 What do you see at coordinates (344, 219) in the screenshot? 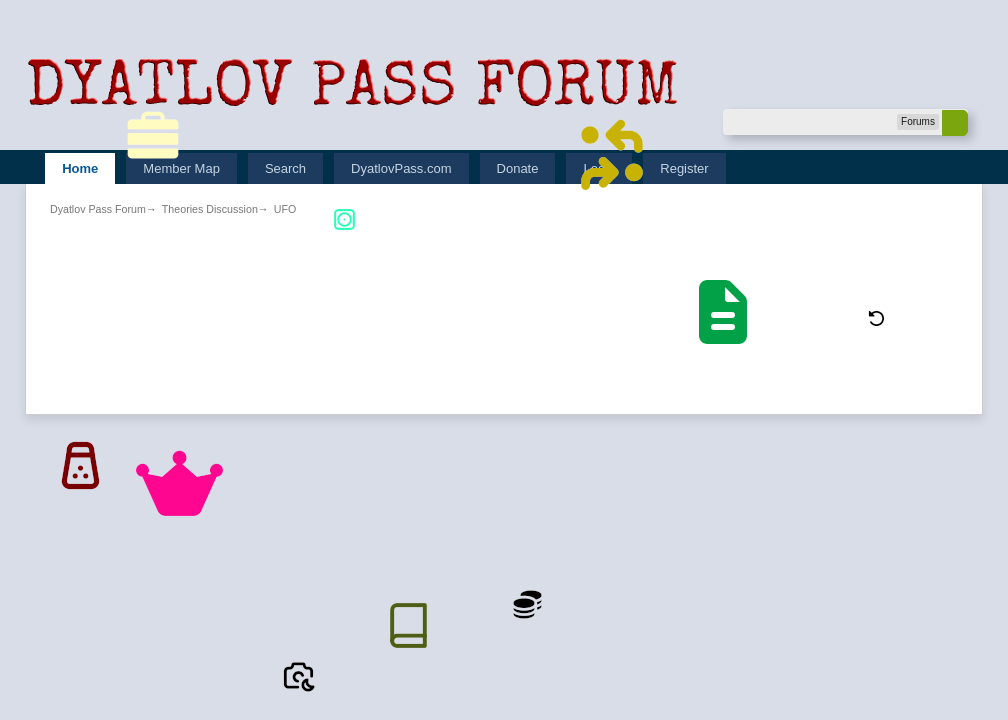
I see `tumble dry on low heat setting` at bounding box center [344, 219].